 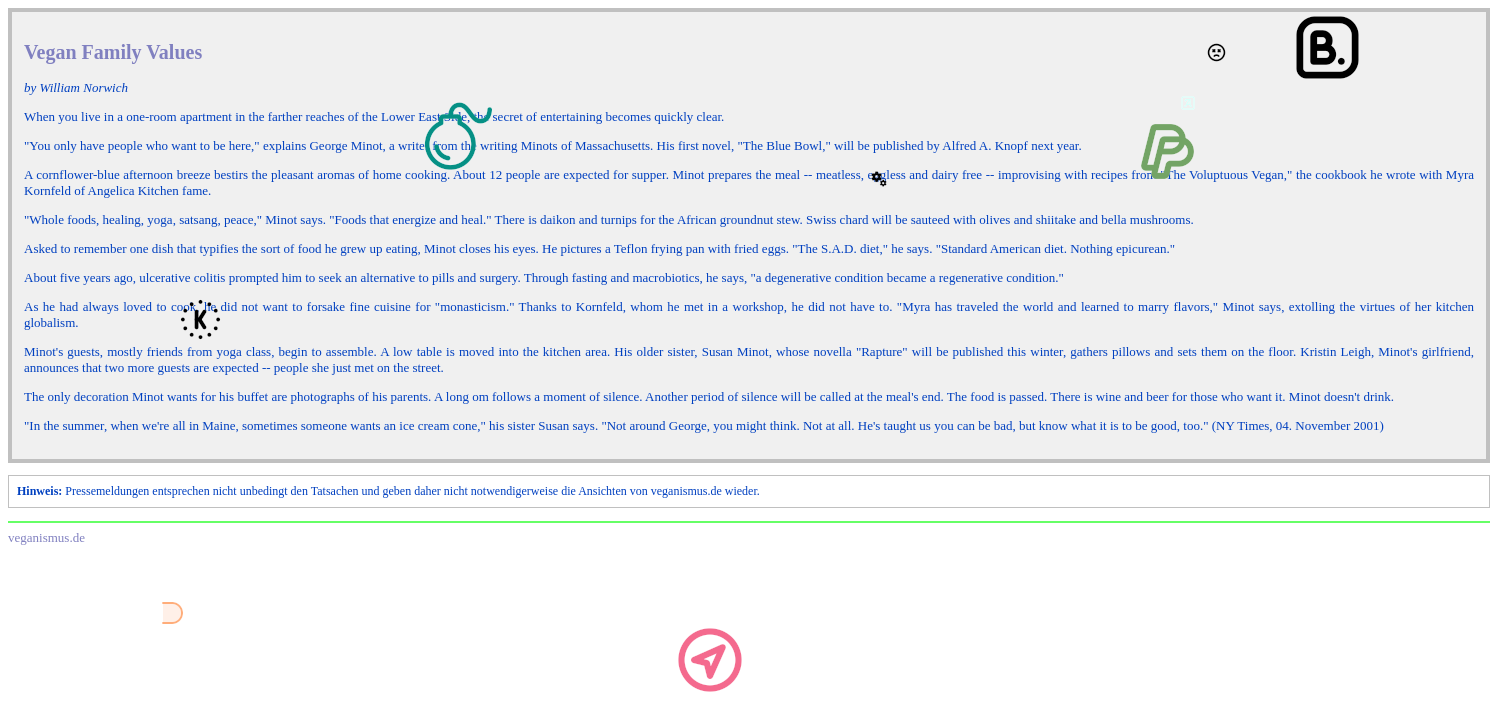 What do you see at coordinates (1216, 52) in the screenshot?
I see `indicates an error or system failure` at bounding box center [1216, 52].